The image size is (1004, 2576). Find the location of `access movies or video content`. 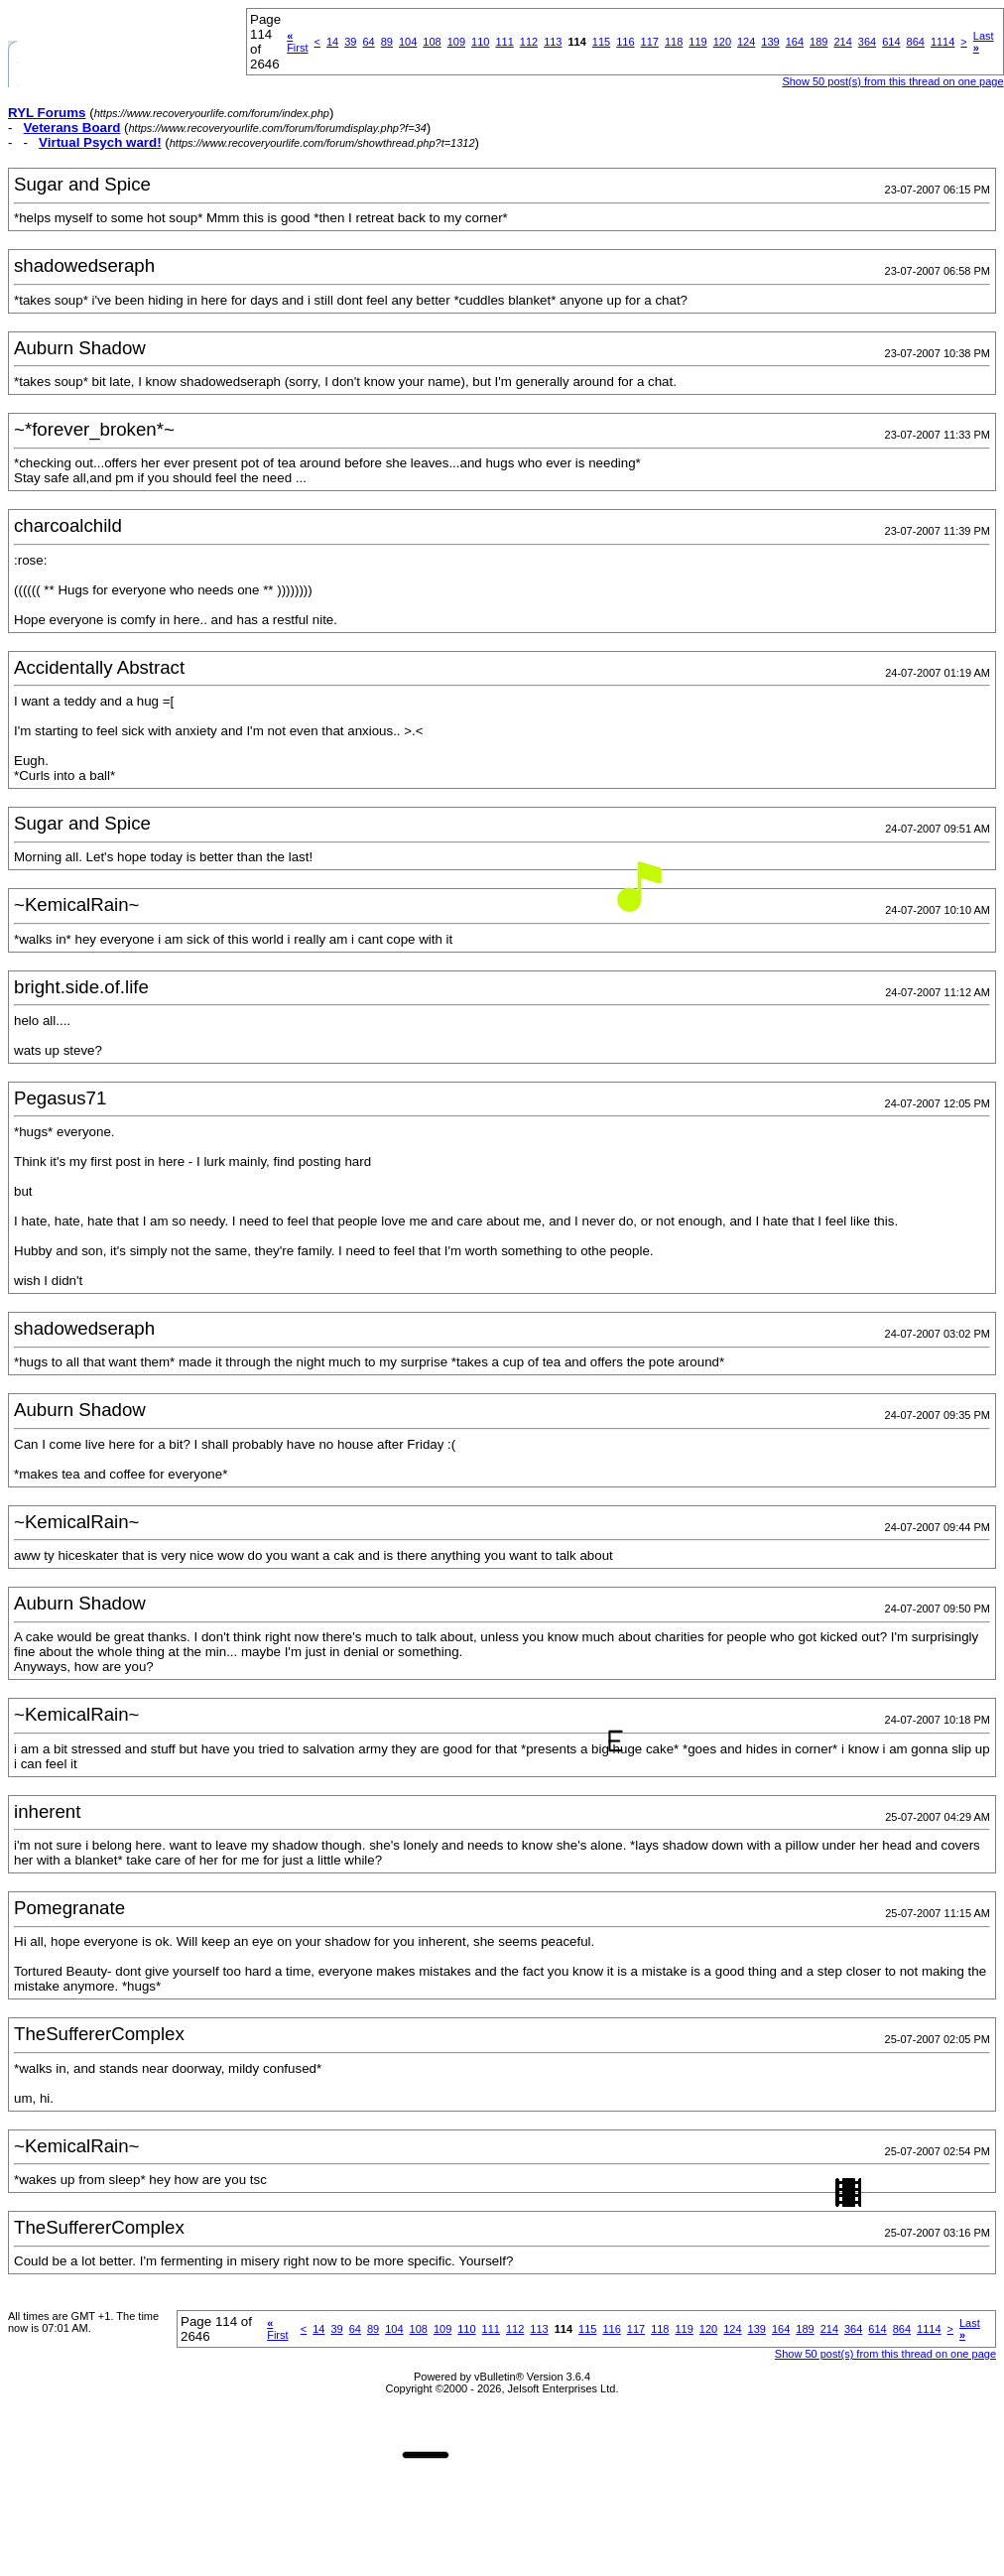

access movies or video content is located at coordinates (848, 2192).